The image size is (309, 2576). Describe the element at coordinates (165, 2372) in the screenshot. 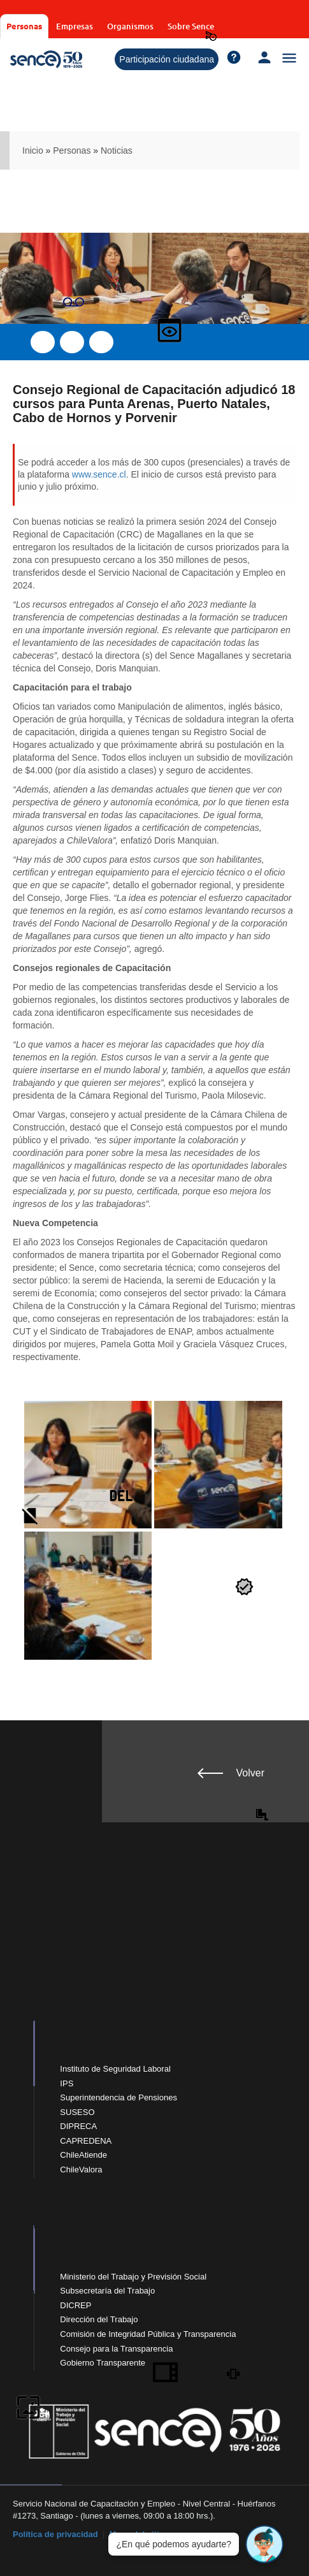

I see `toggle sidebar panel visibility` at that location.